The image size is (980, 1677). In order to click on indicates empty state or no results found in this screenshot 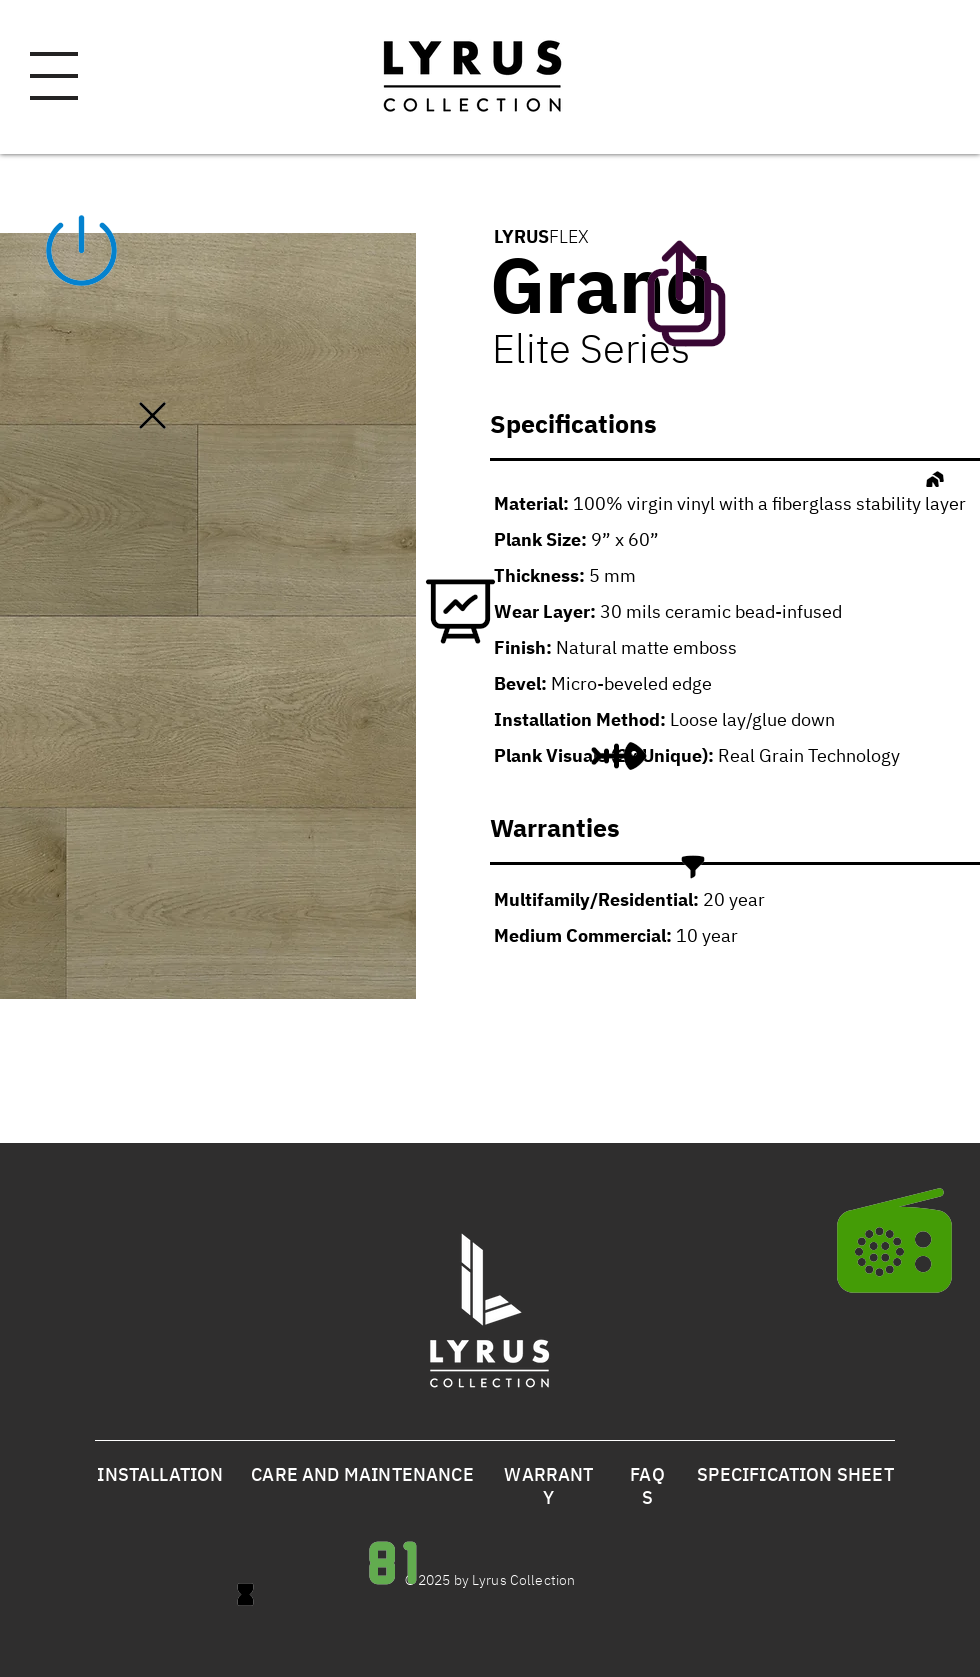, I will do `click(619, 756)`.